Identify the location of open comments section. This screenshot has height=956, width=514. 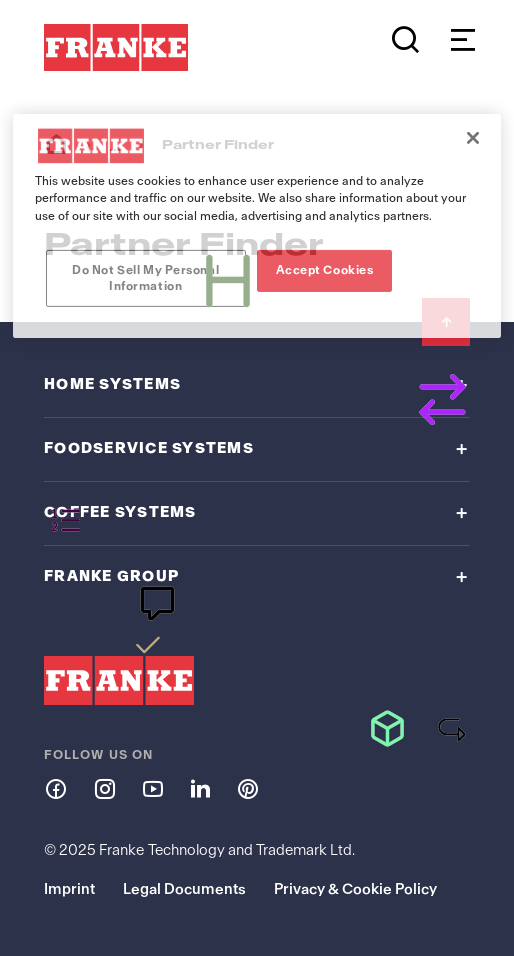
(157, 603).